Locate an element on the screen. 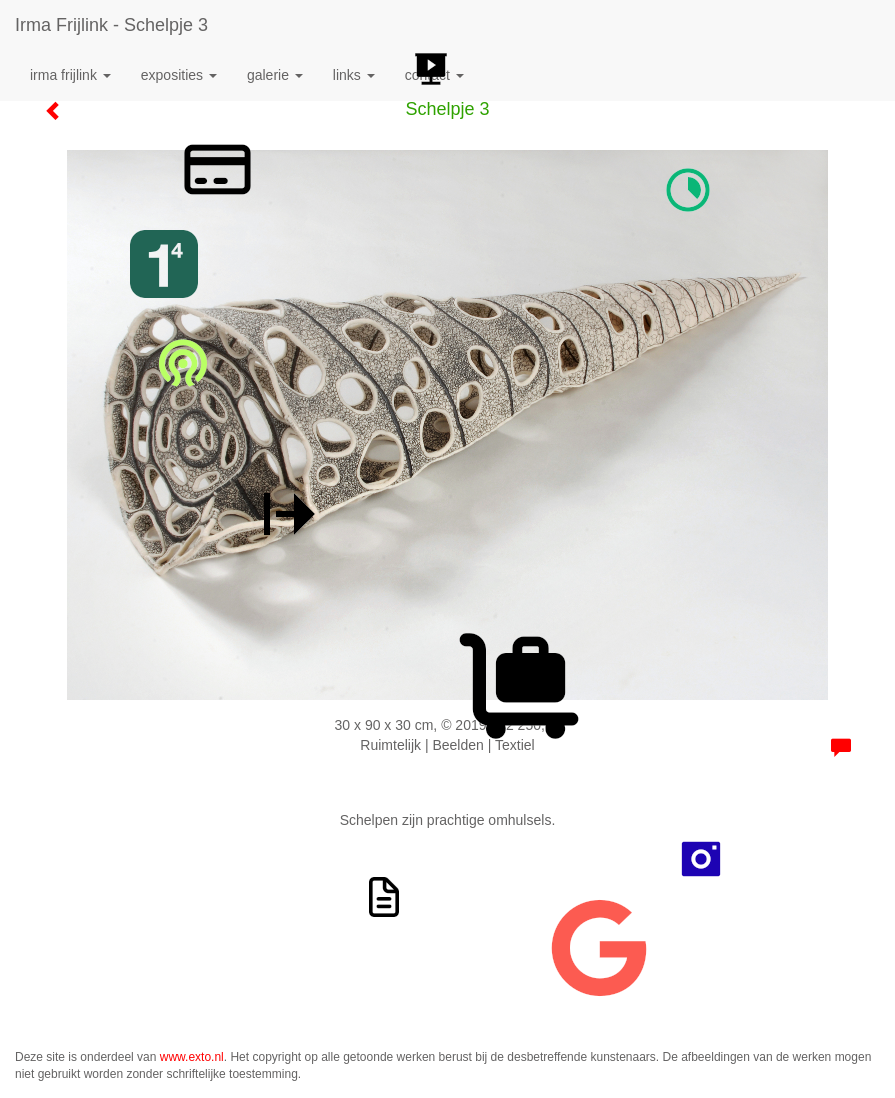  open cloudflare 1.1.1.1 dns app is located at coordinates (164, 264).